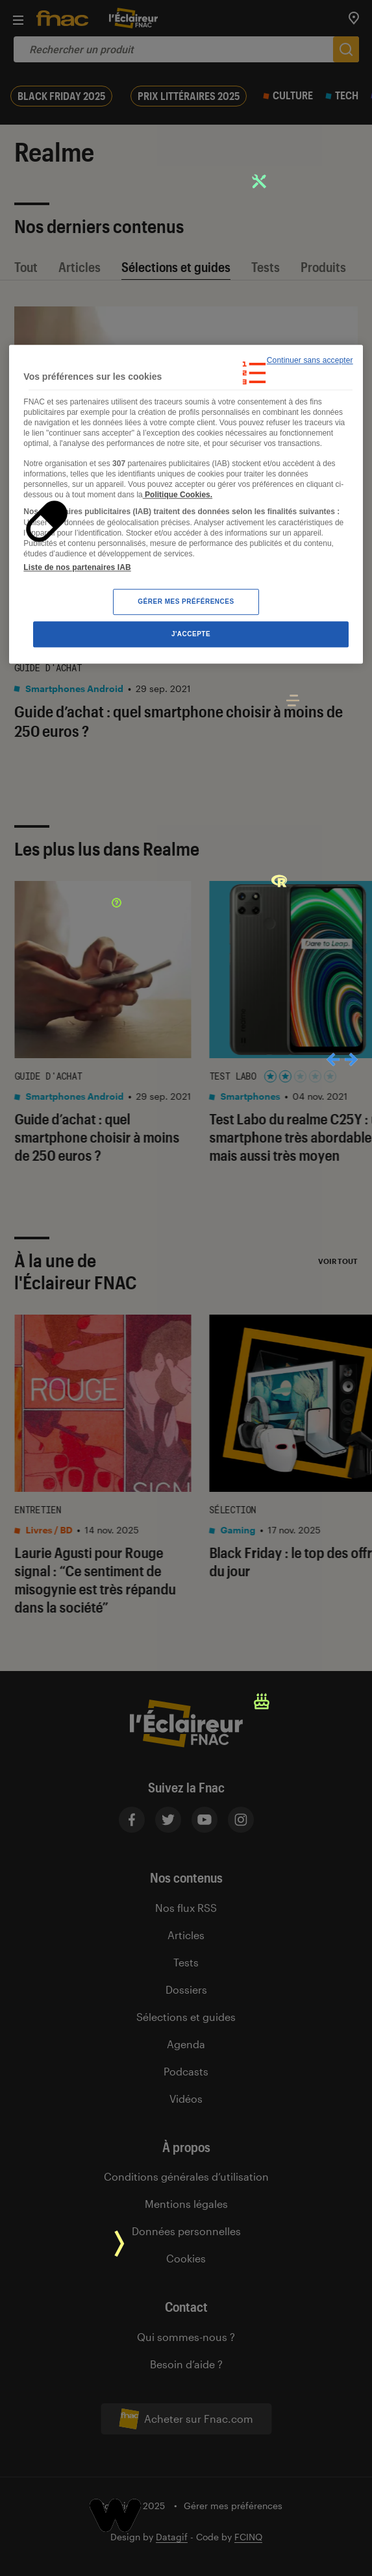 The image size is (372, 2576). I want to click on create a numbered list, so click(254, 373).